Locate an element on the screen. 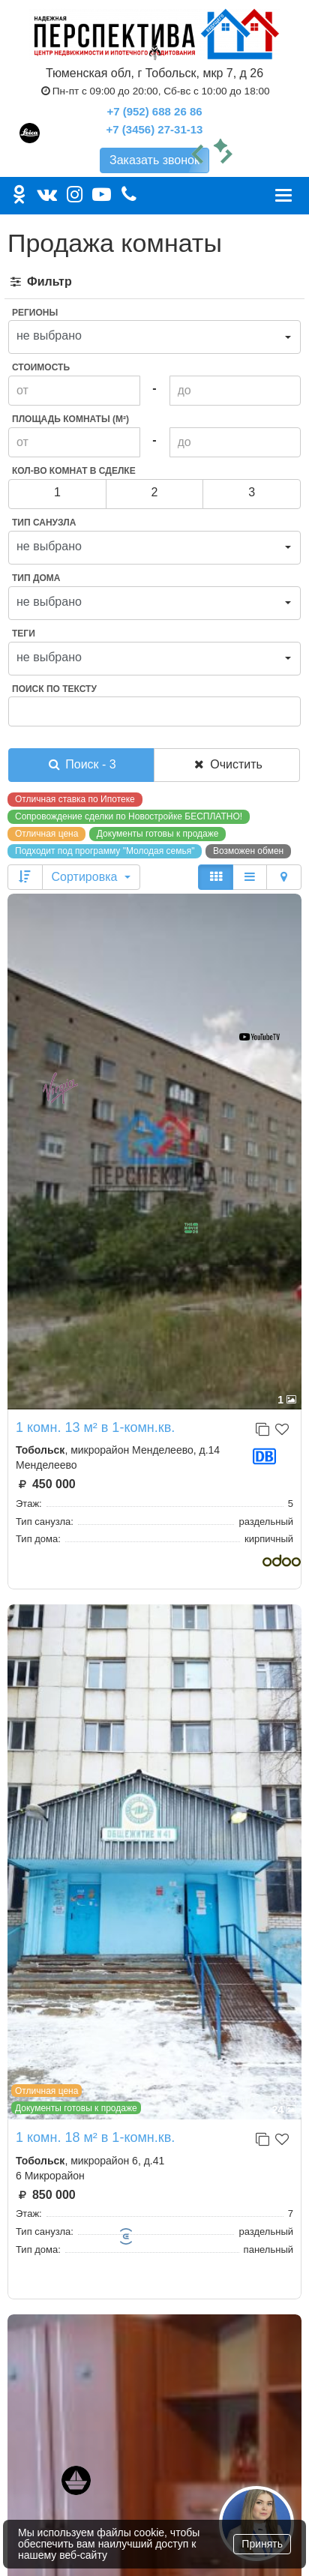 The width and height of the screenshot is (309, 2576). leica camera brand logo is located at coordinates (29, 133).